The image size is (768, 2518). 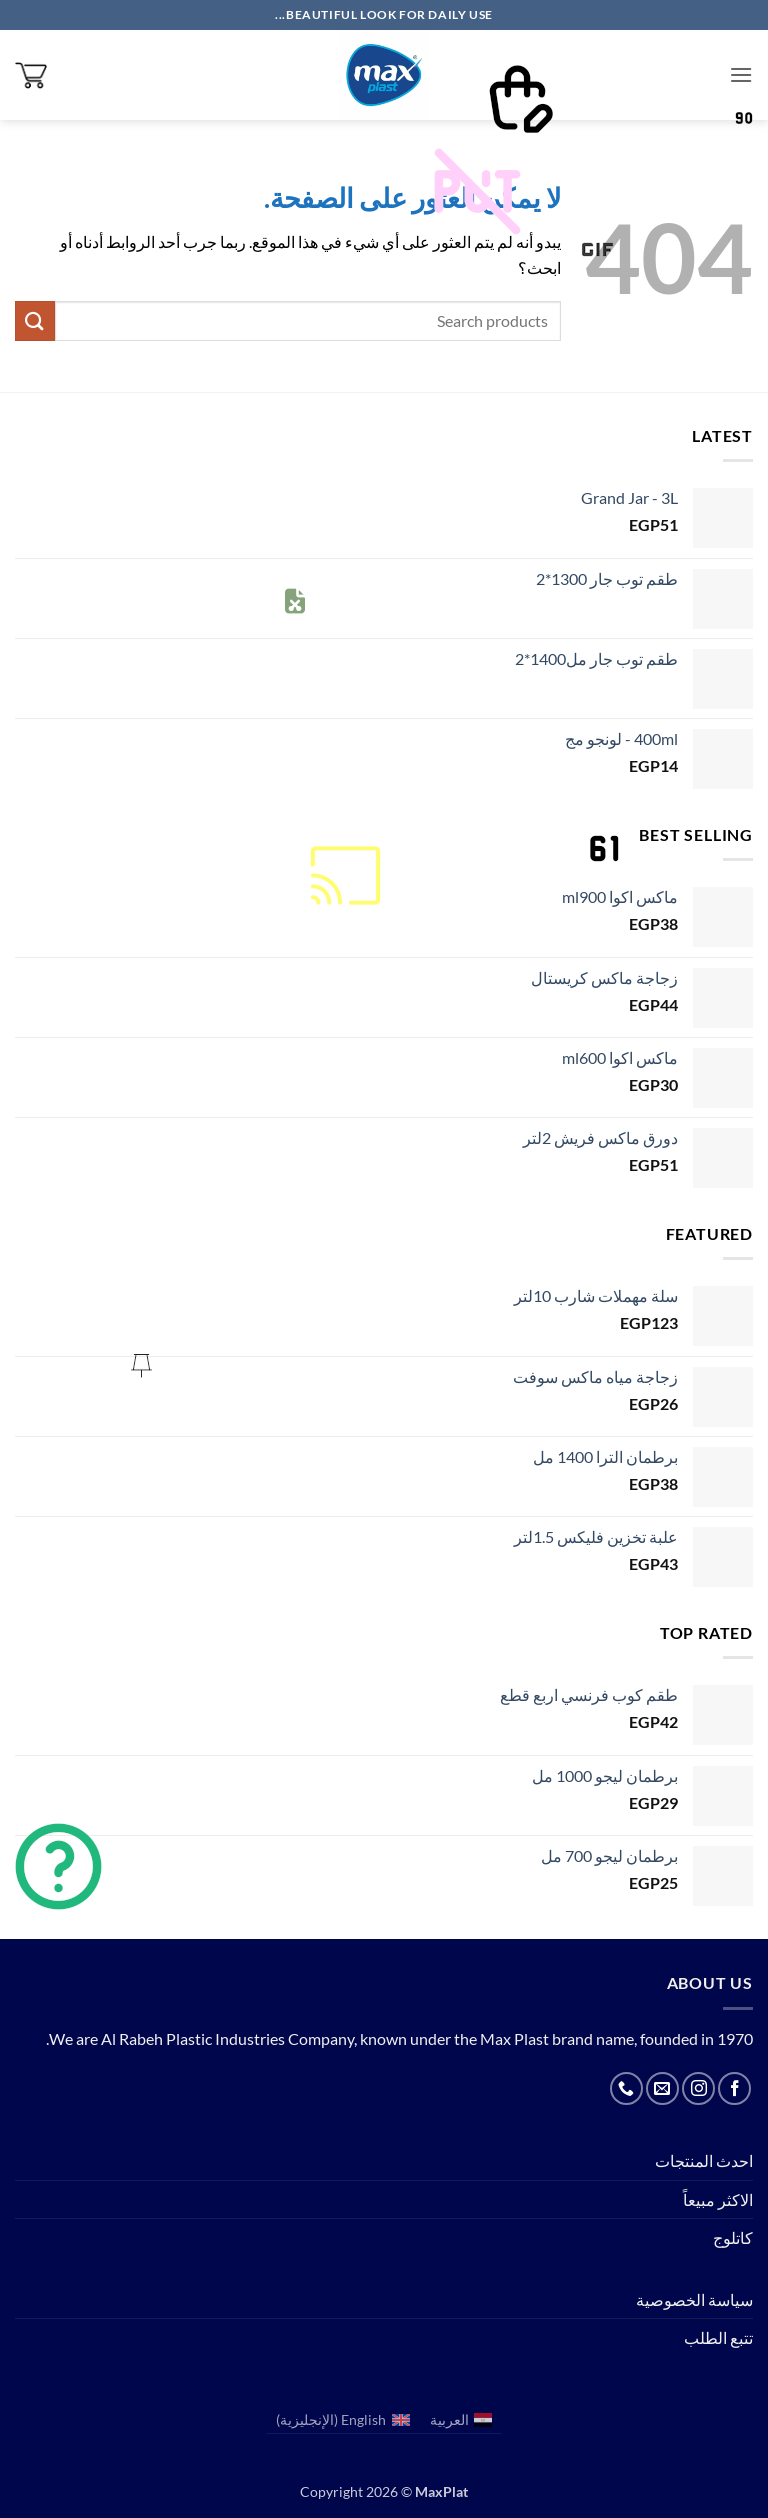 What do you see at coordinates (605, 848) in the screenshot?
I see `displays the number 61 as a badge or counter` at bounding box center [605, 848].